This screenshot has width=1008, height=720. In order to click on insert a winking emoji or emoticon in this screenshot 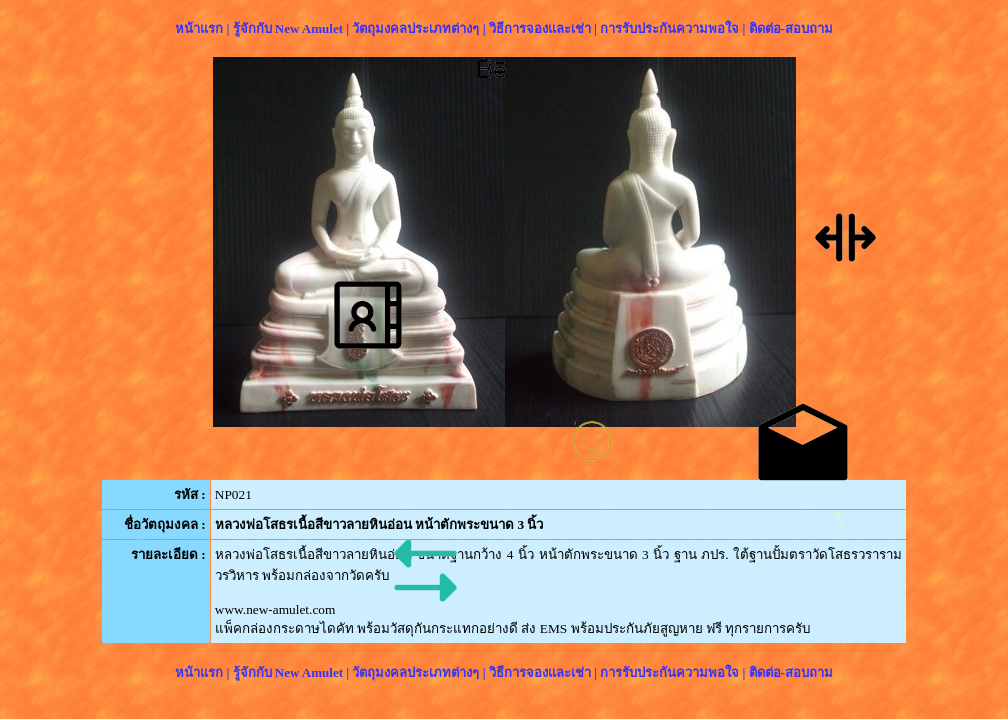, I will do `click(592, 441)`.